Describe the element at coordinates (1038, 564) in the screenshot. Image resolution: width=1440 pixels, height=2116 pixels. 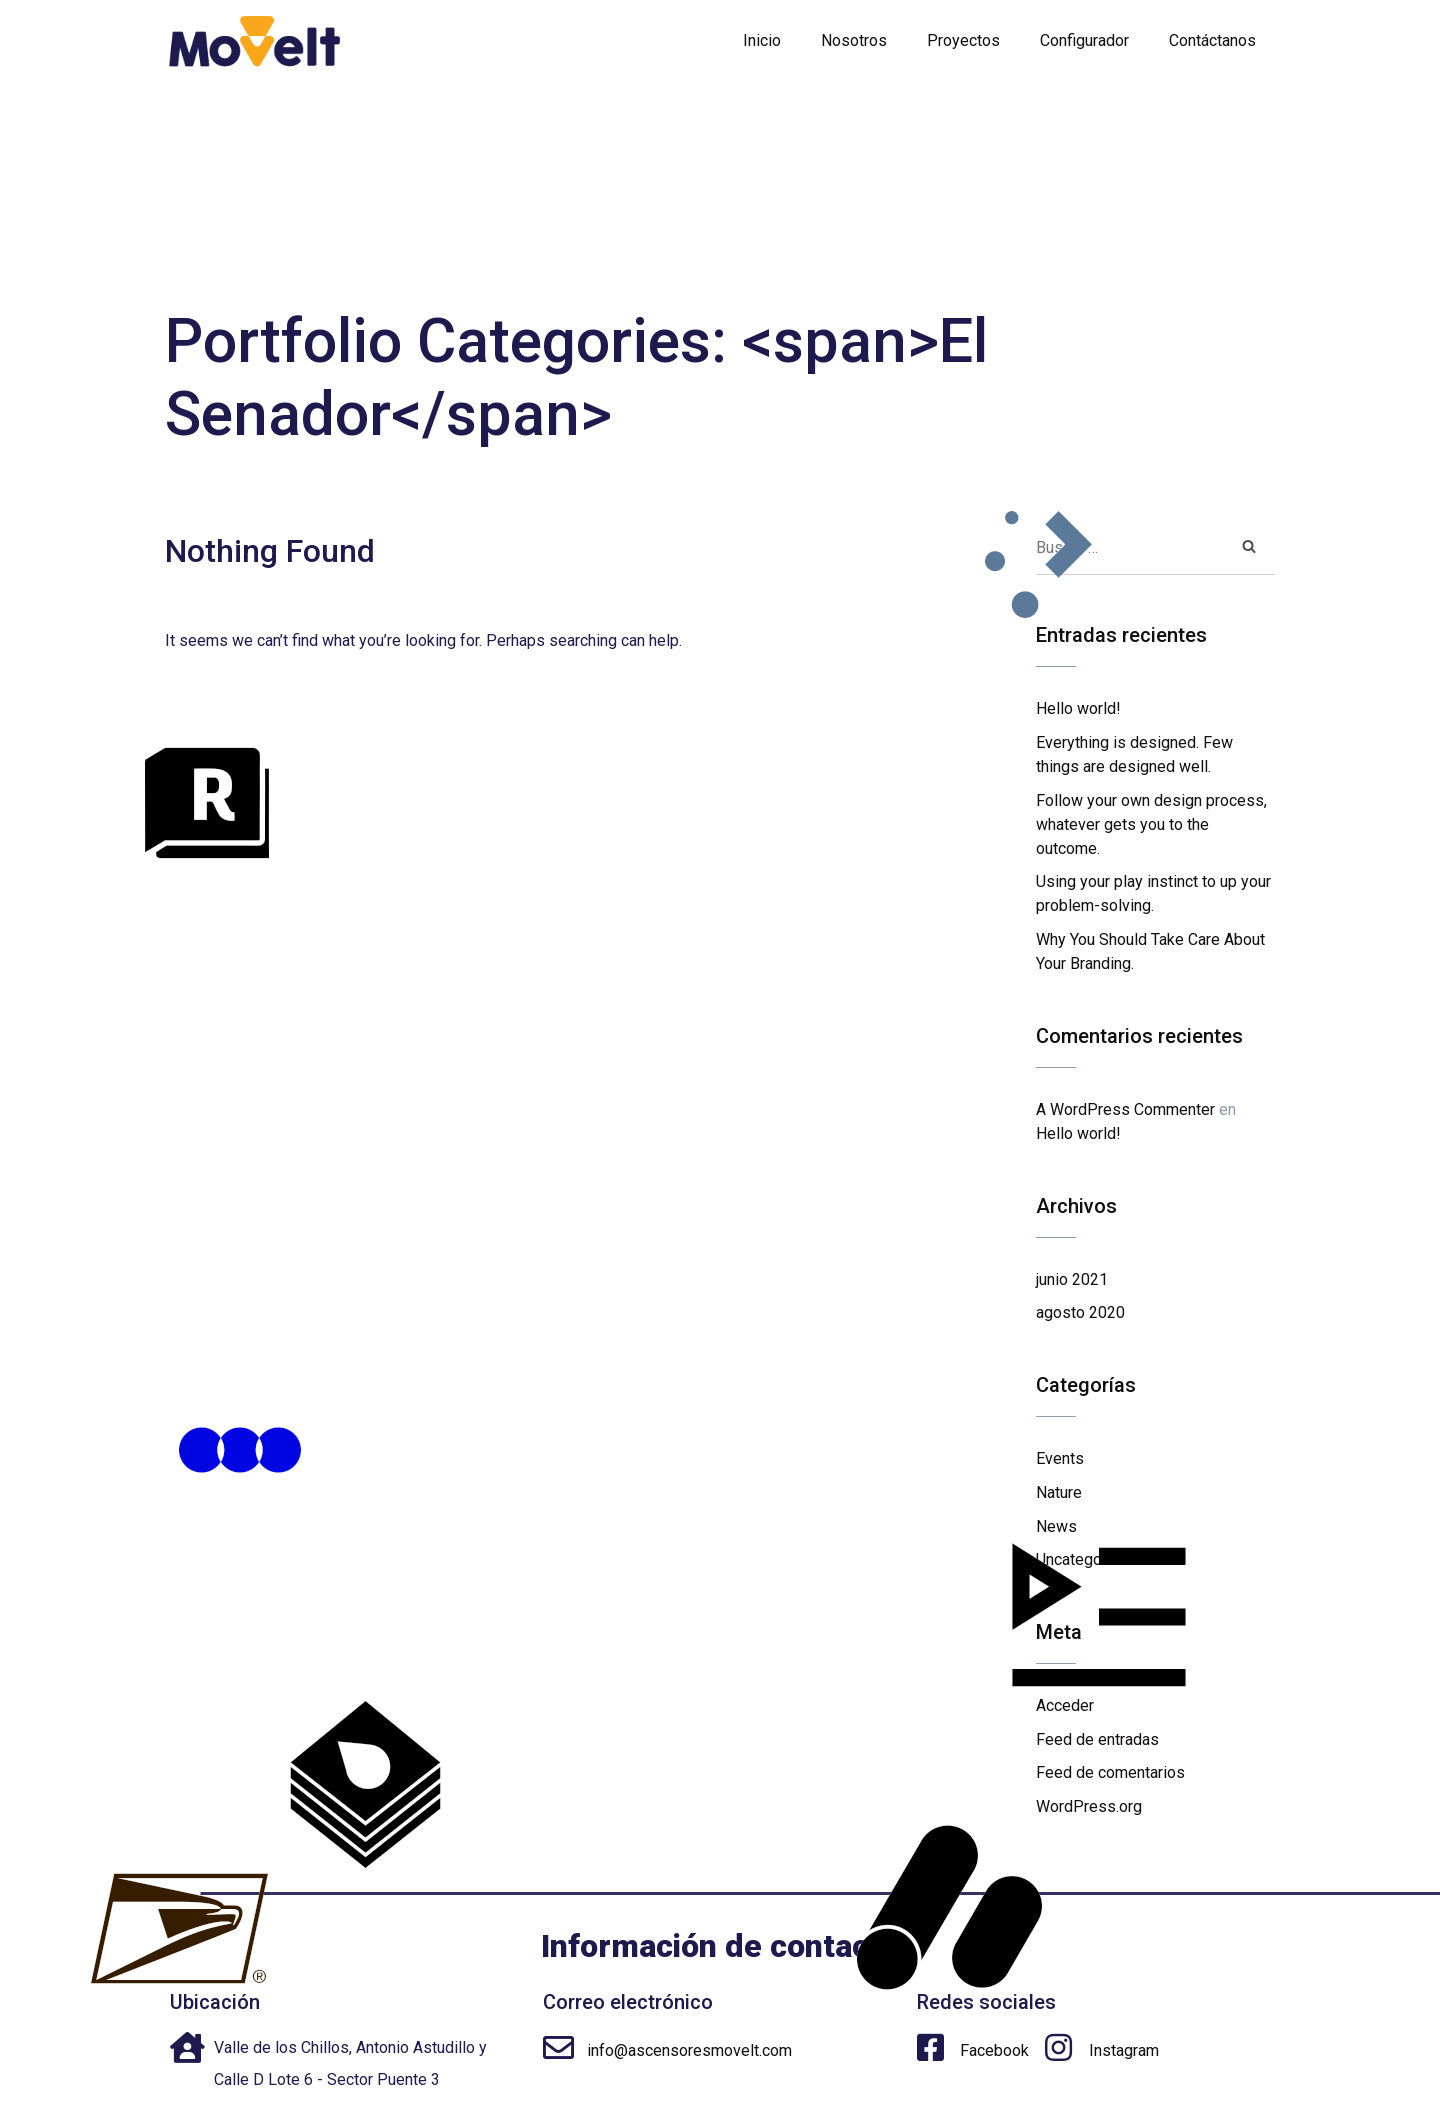
I see `KDE Plasma desktop environment logo` at that location.